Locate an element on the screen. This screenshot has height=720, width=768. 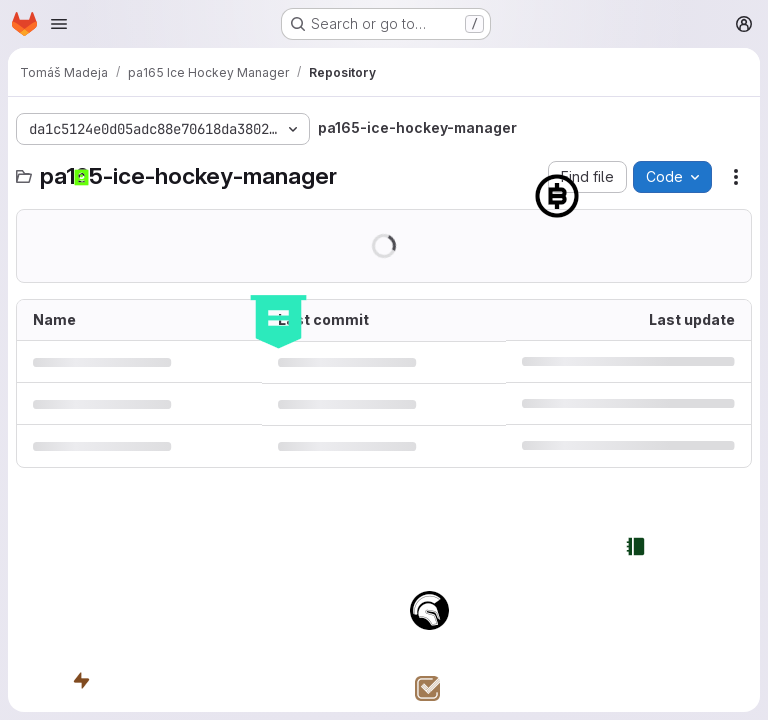
indicates delphi programming environment or IDE is located at coordinates (429, 610).